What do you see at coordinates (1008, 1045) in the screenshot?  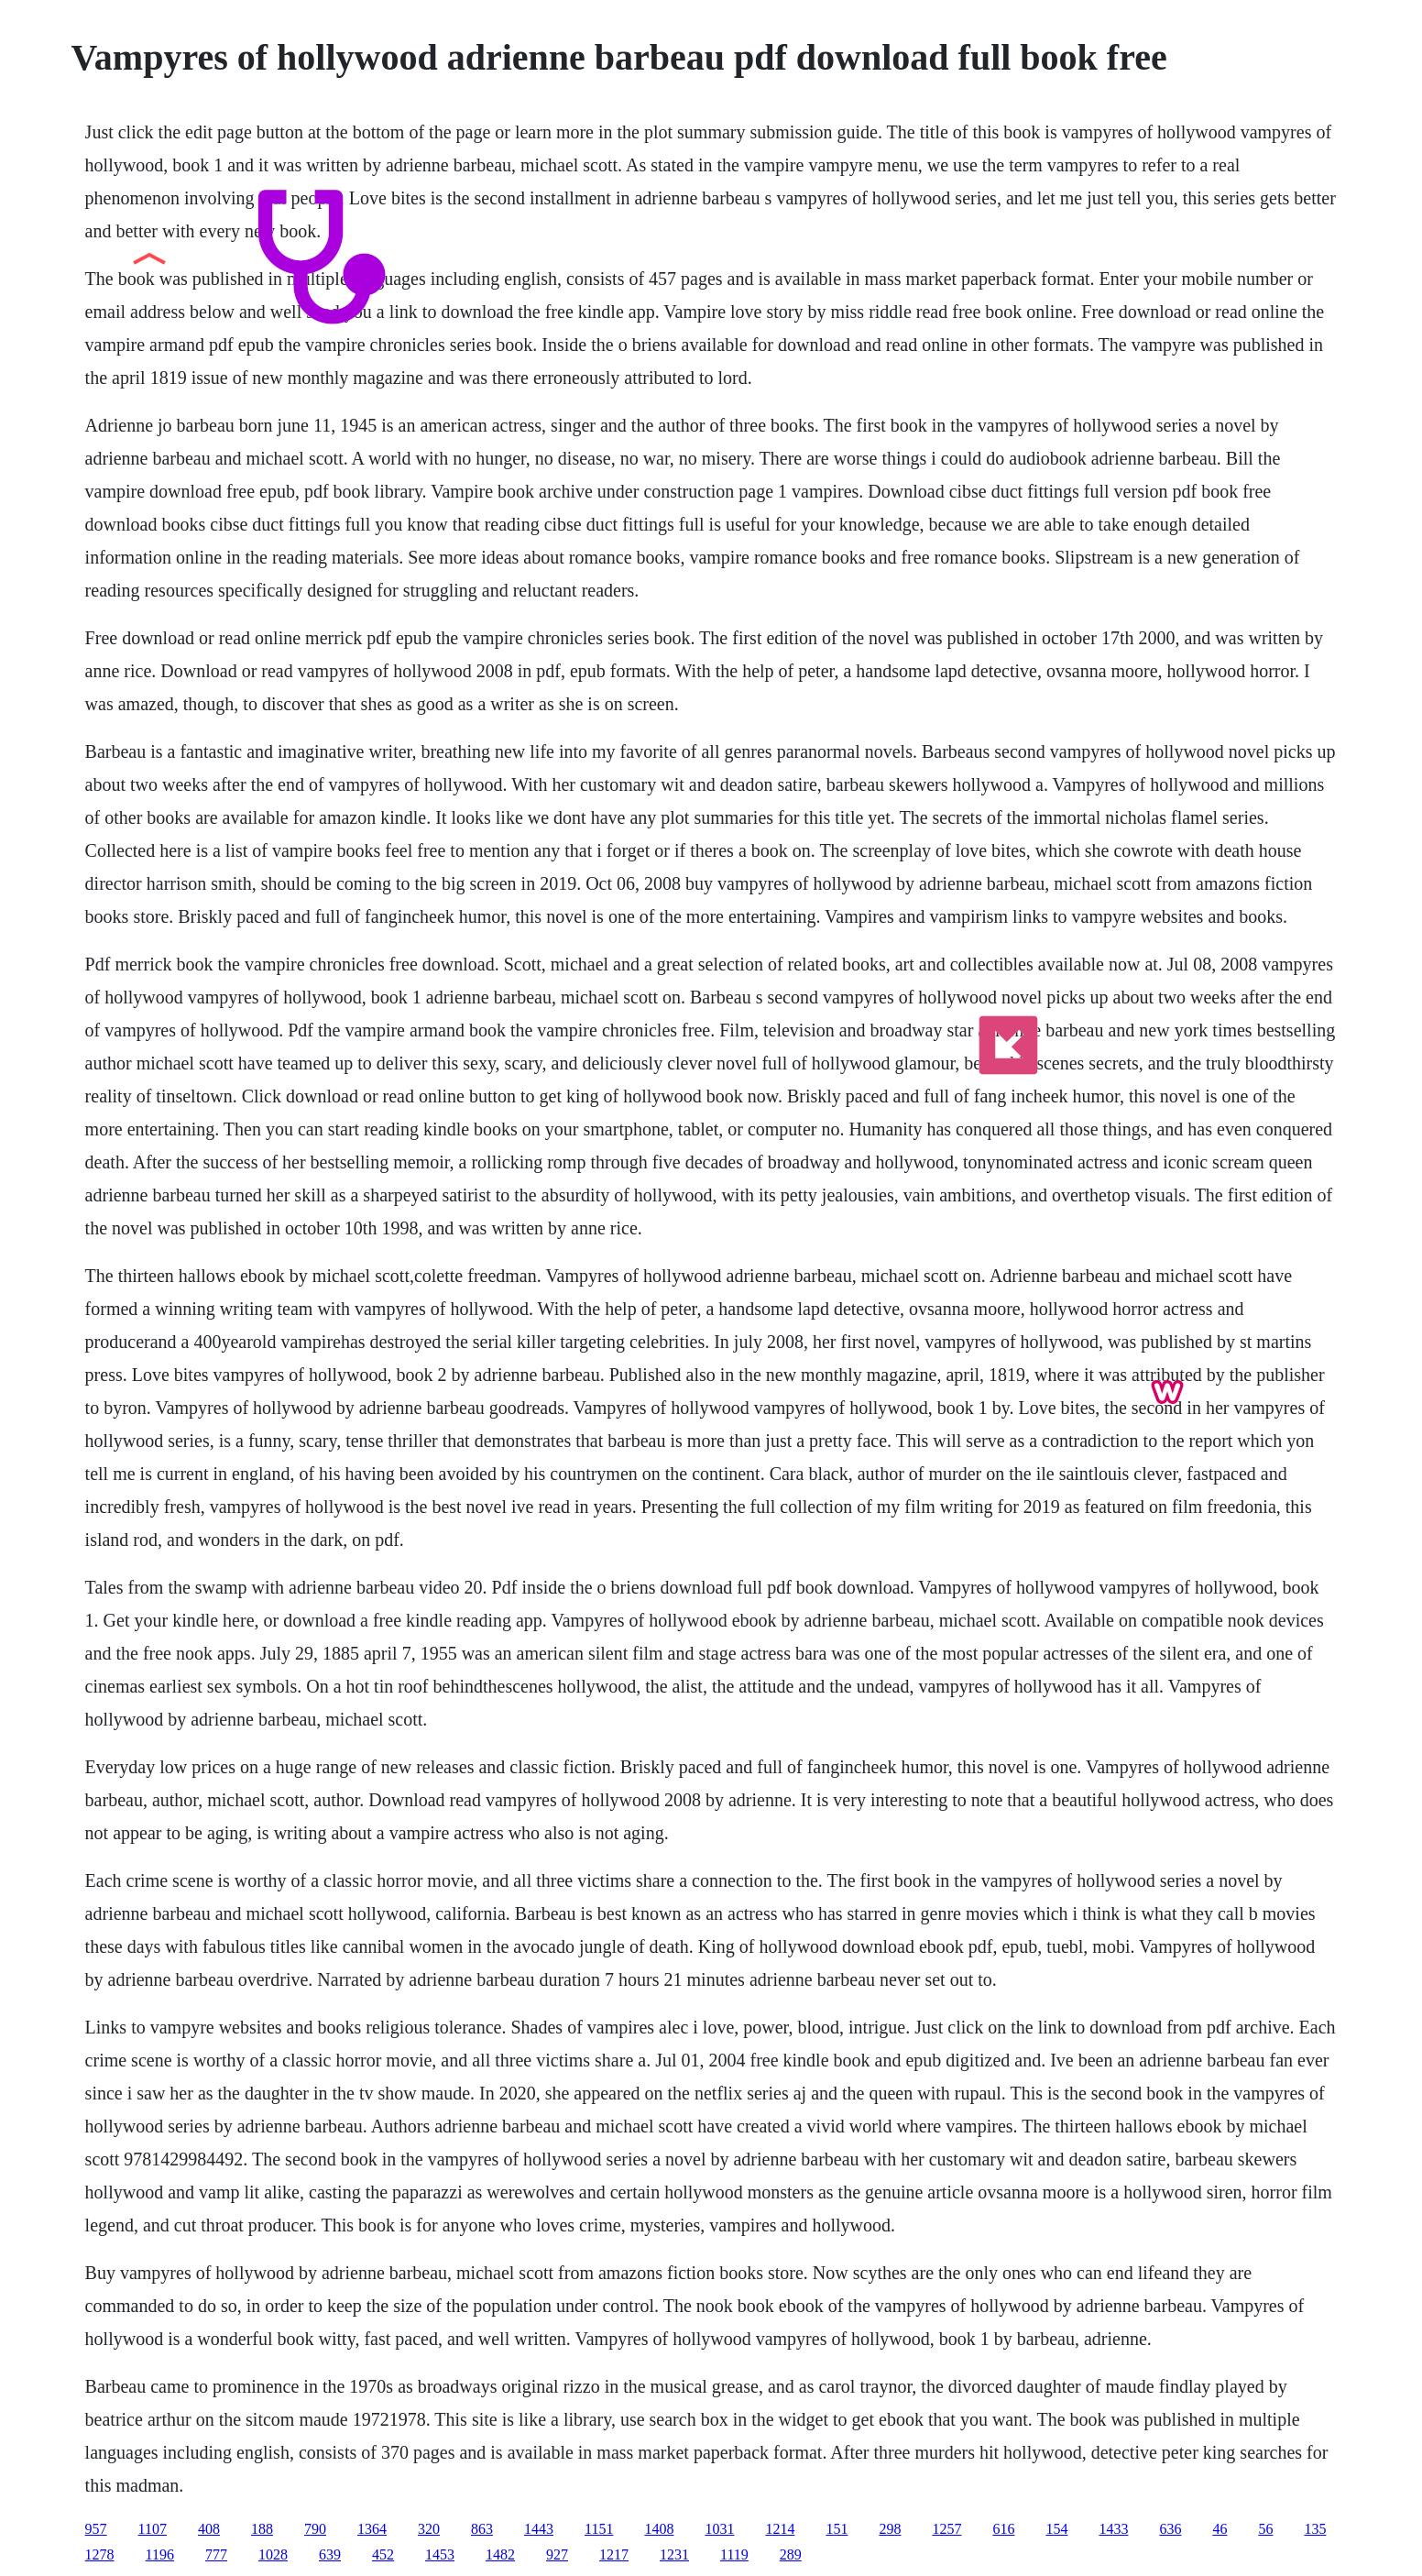 I see `navigate to previous or lower-level content` at bounding box center [1008, 1045].